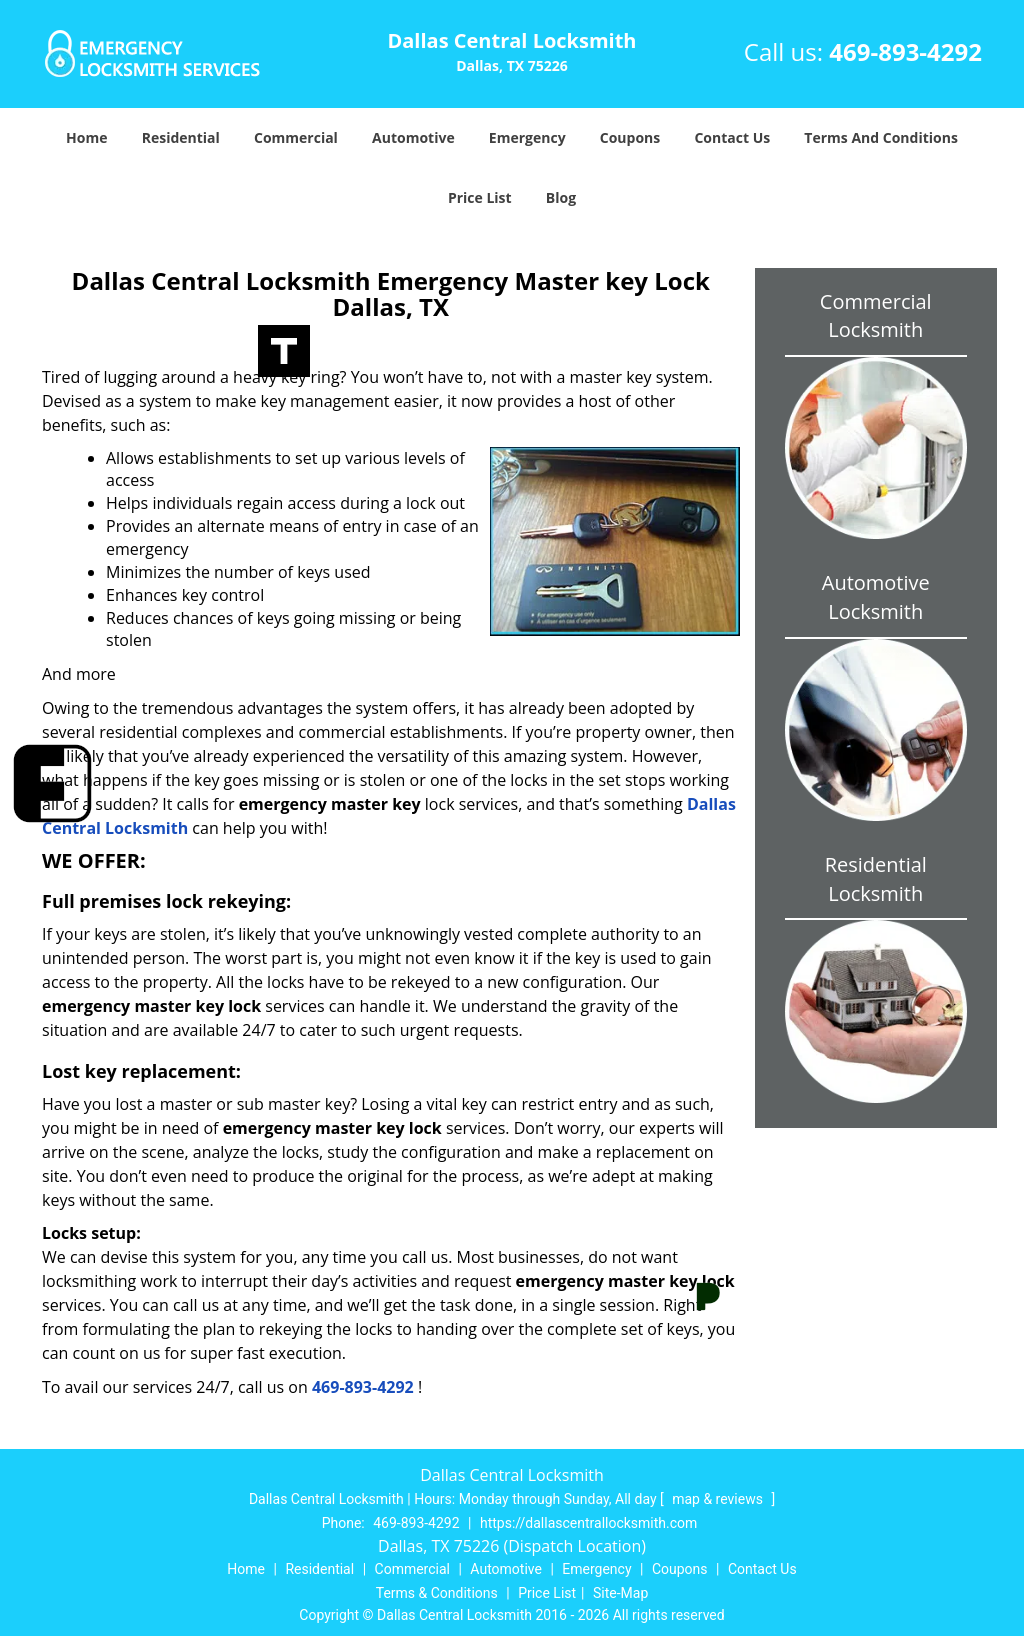  What do you see at coordinates (708, 1296) in the screenshot?
I see `open Pandora music streaming app` at bounding box center [708, 1296].